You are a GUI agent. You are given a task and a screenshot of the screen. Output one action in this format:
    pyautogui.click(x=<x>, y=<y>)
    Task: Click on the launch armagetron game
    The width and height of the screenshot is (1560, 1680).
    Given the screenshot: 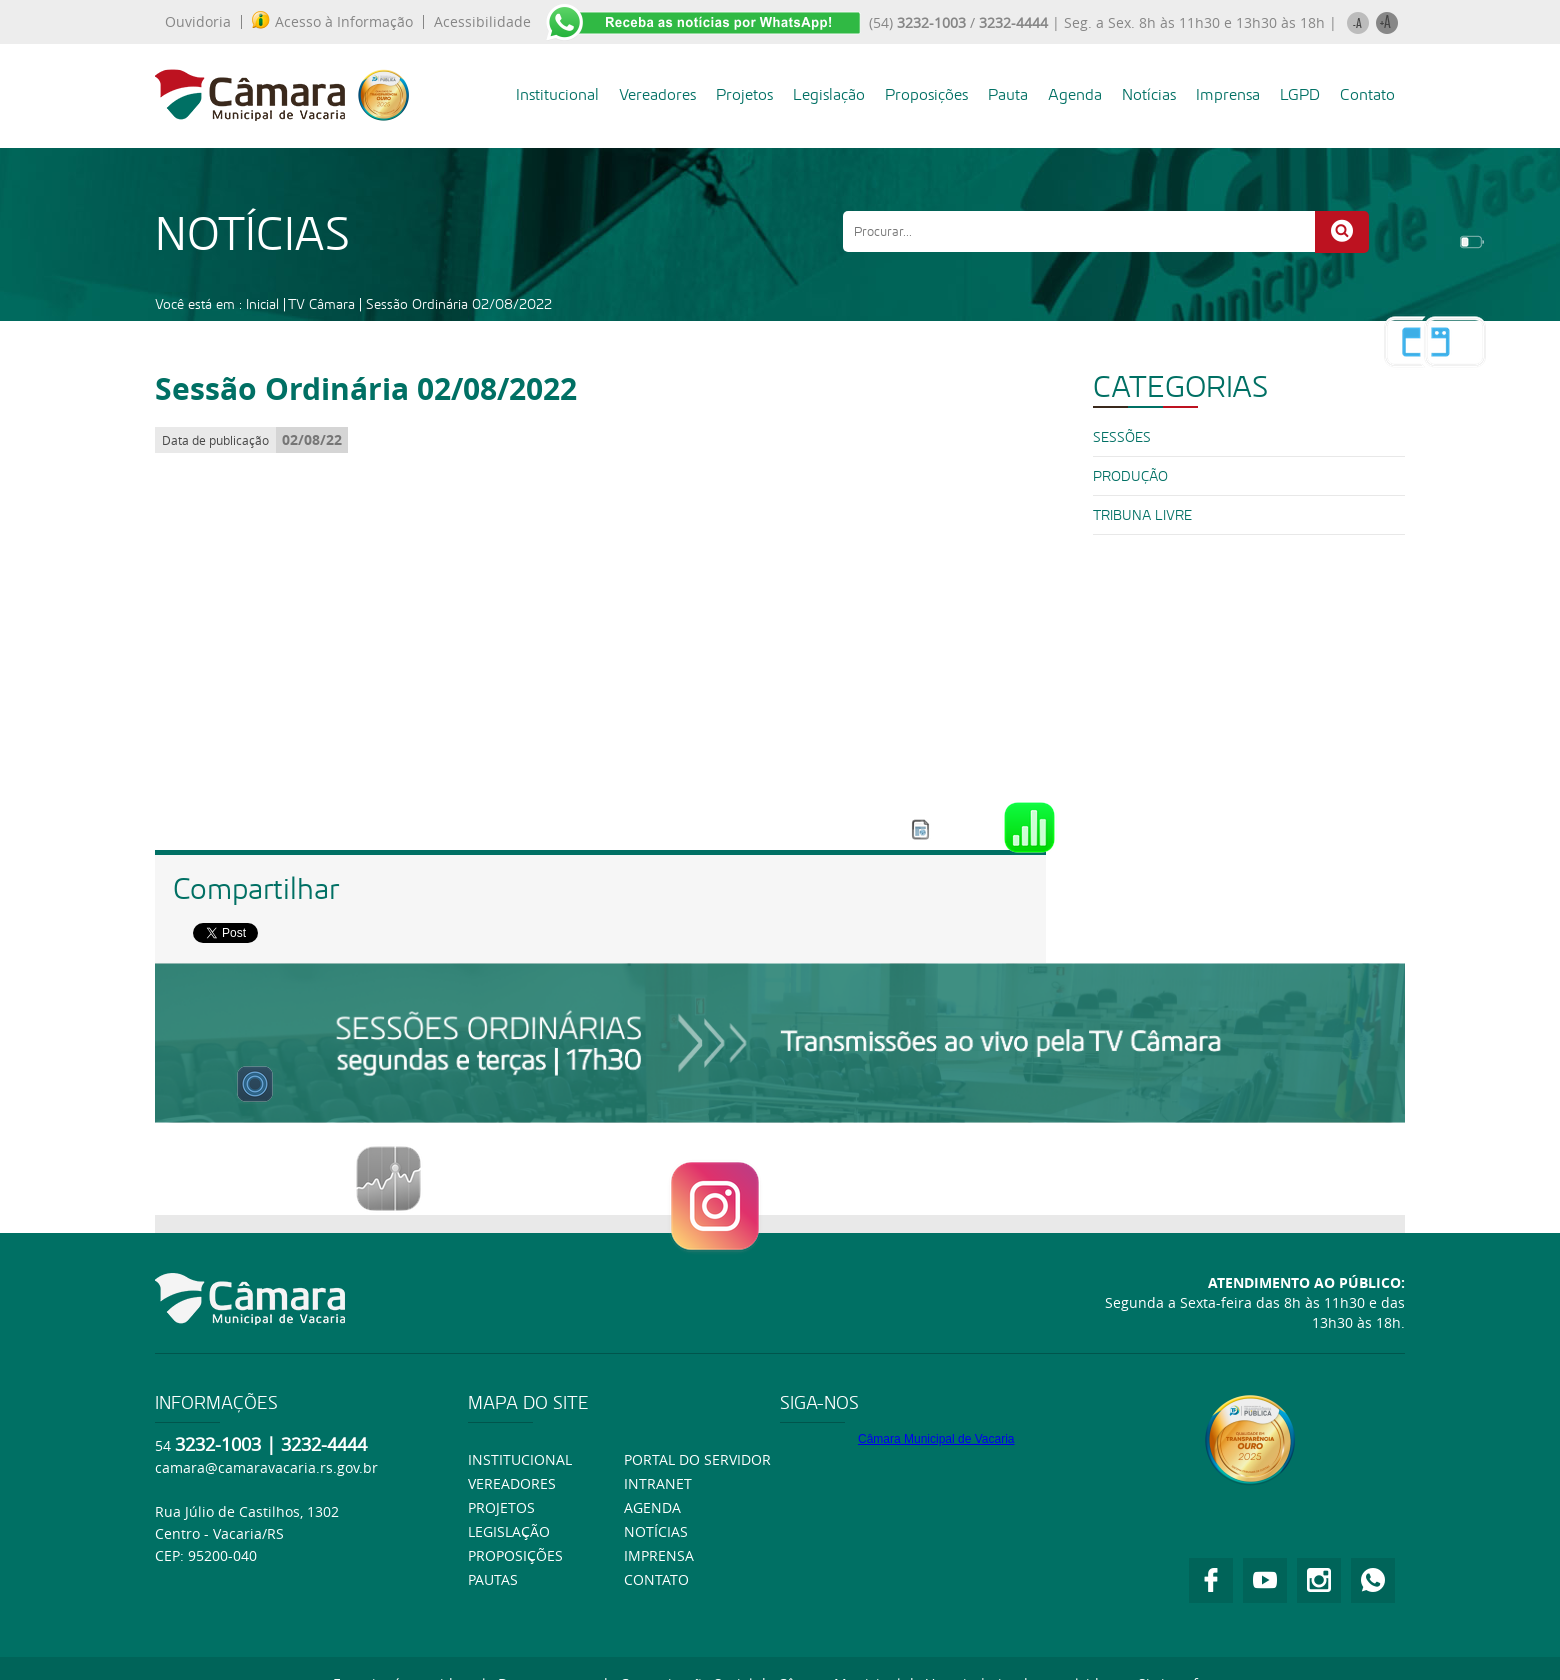 What is the action you would take?
    pyautogui.click(x=255, y=1084)
    